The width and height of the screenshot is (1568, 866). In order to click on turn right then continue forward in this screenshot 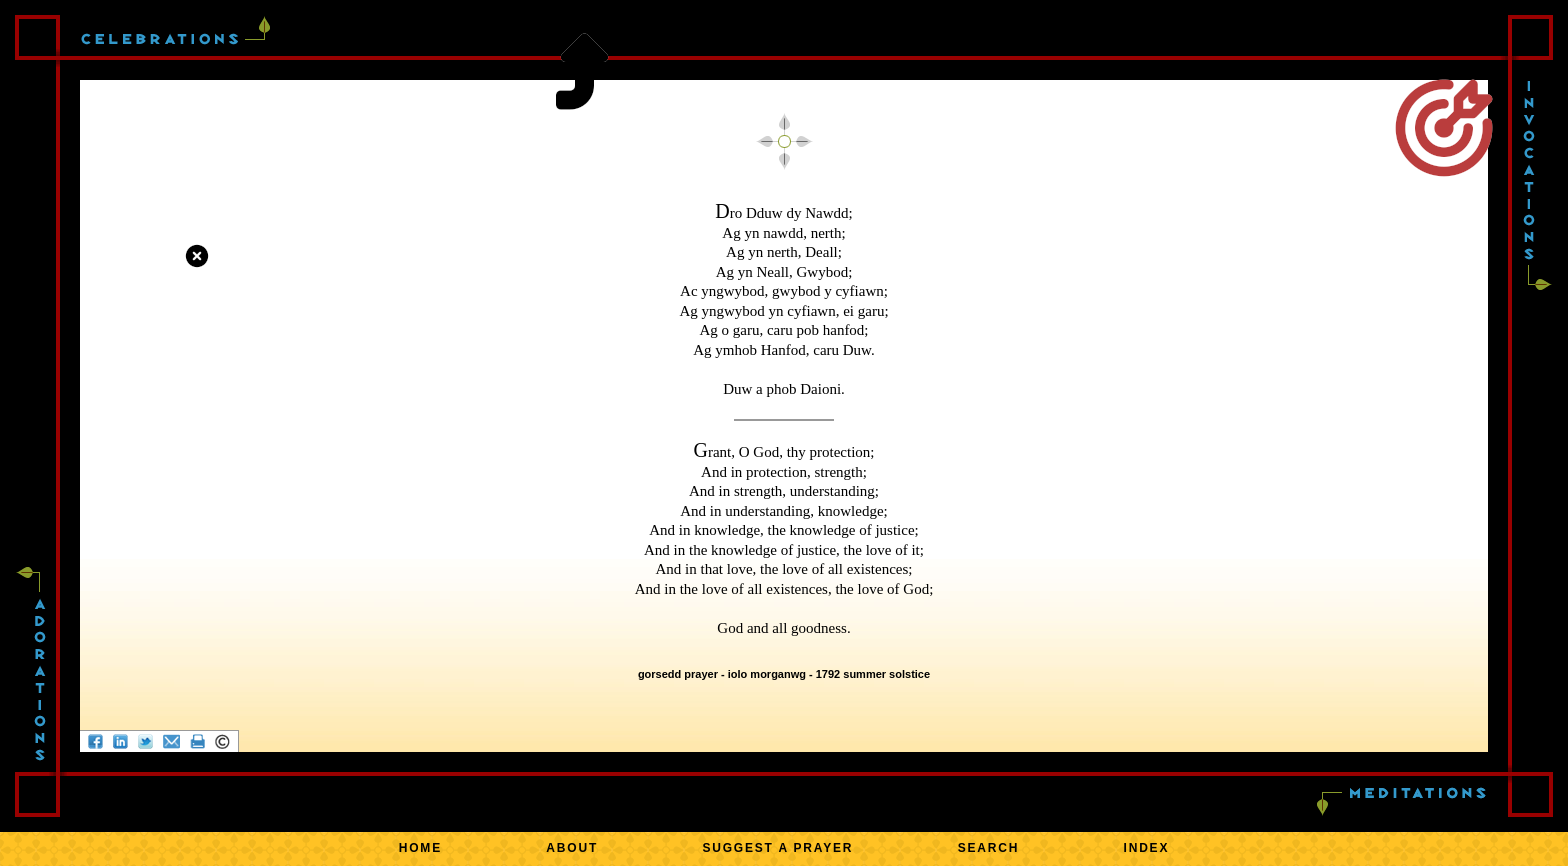, I will do `click(584, 71)`.